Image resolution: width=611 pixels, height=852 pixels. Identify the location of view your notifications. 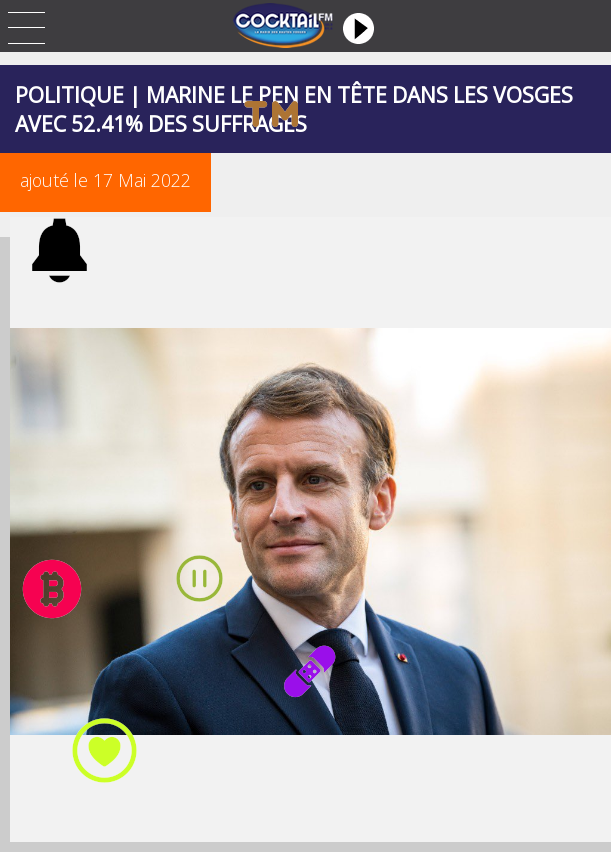
(59, 250).